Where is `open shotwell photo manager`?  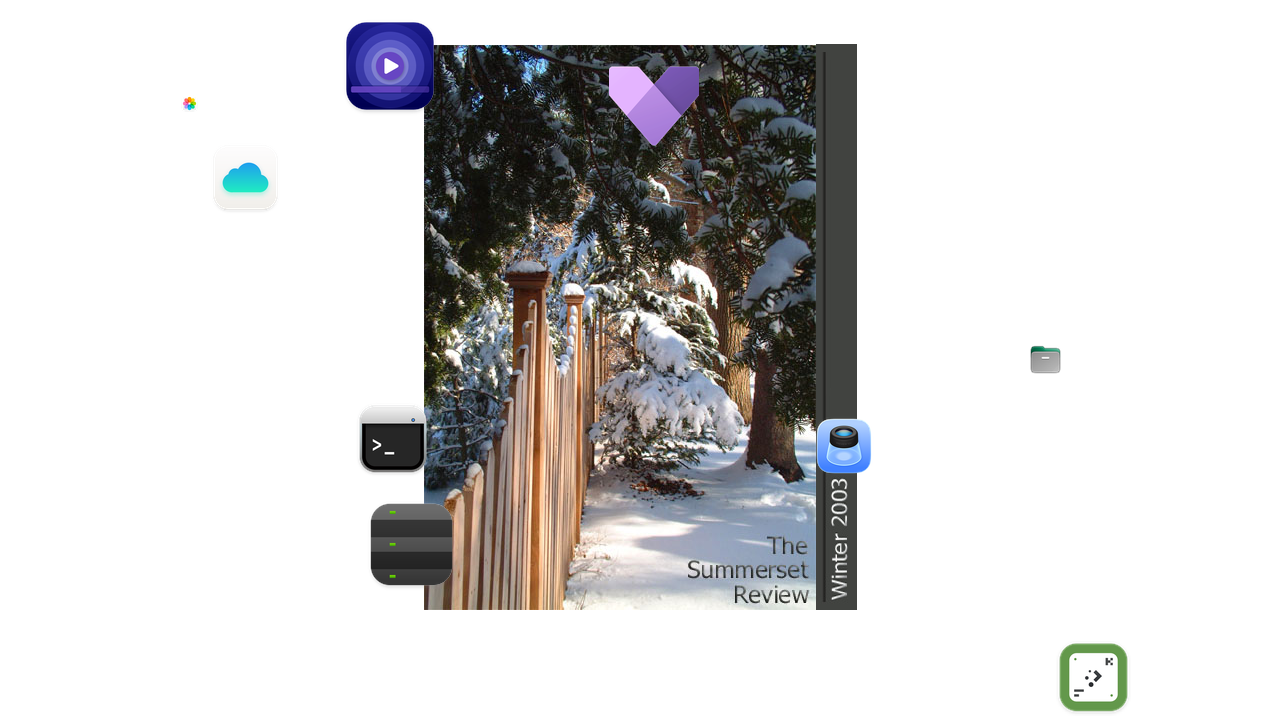
open shotwell photo manager is located at coordinates (189, 103).